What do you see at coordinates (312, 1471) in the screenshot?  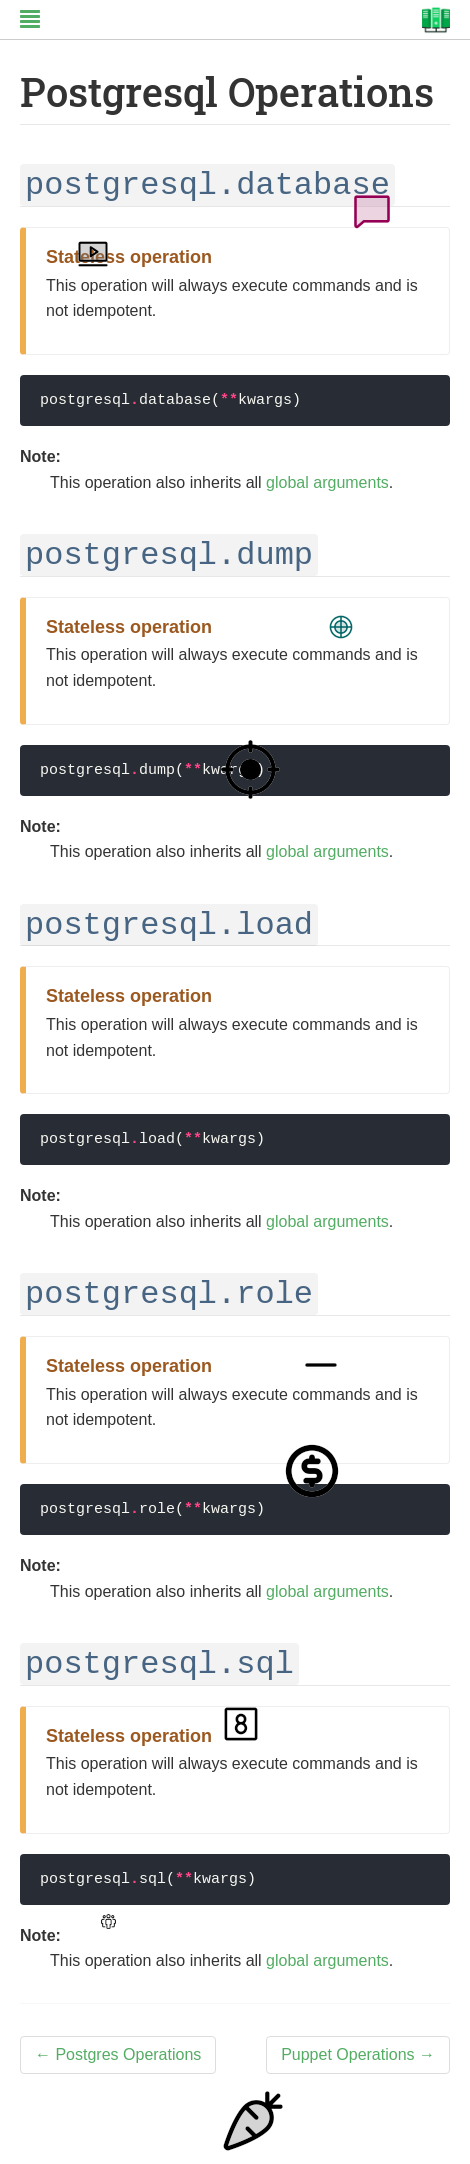 I see `view account balance or financial summary` at bounding box center [312, 1471].